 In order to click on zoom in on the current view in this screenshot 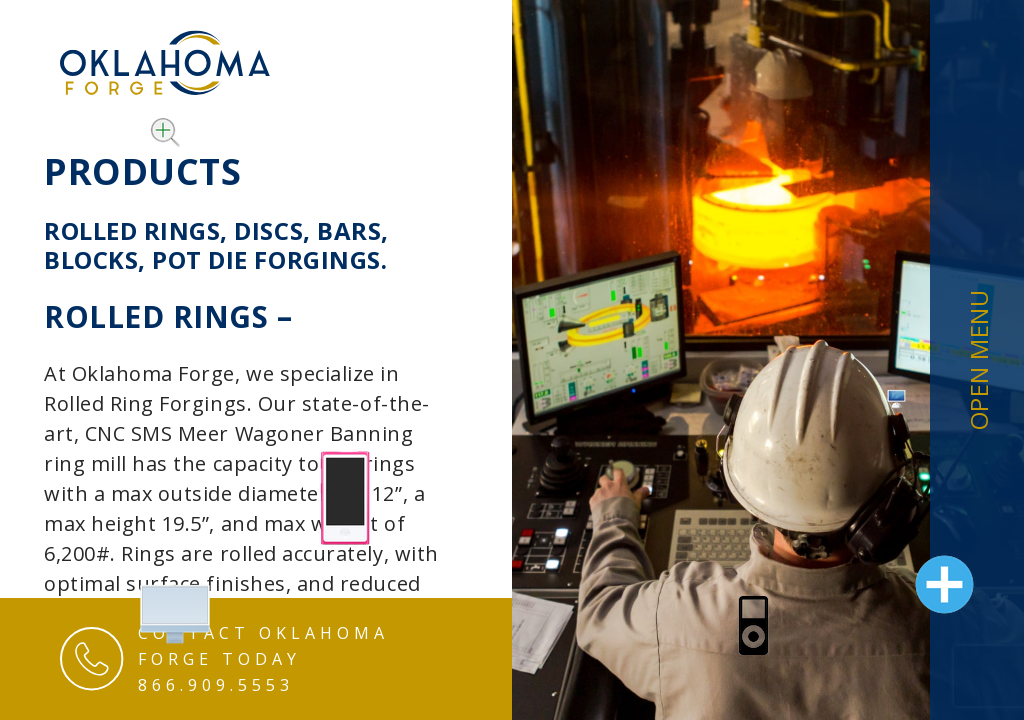, I will do `click(165, 132)`.